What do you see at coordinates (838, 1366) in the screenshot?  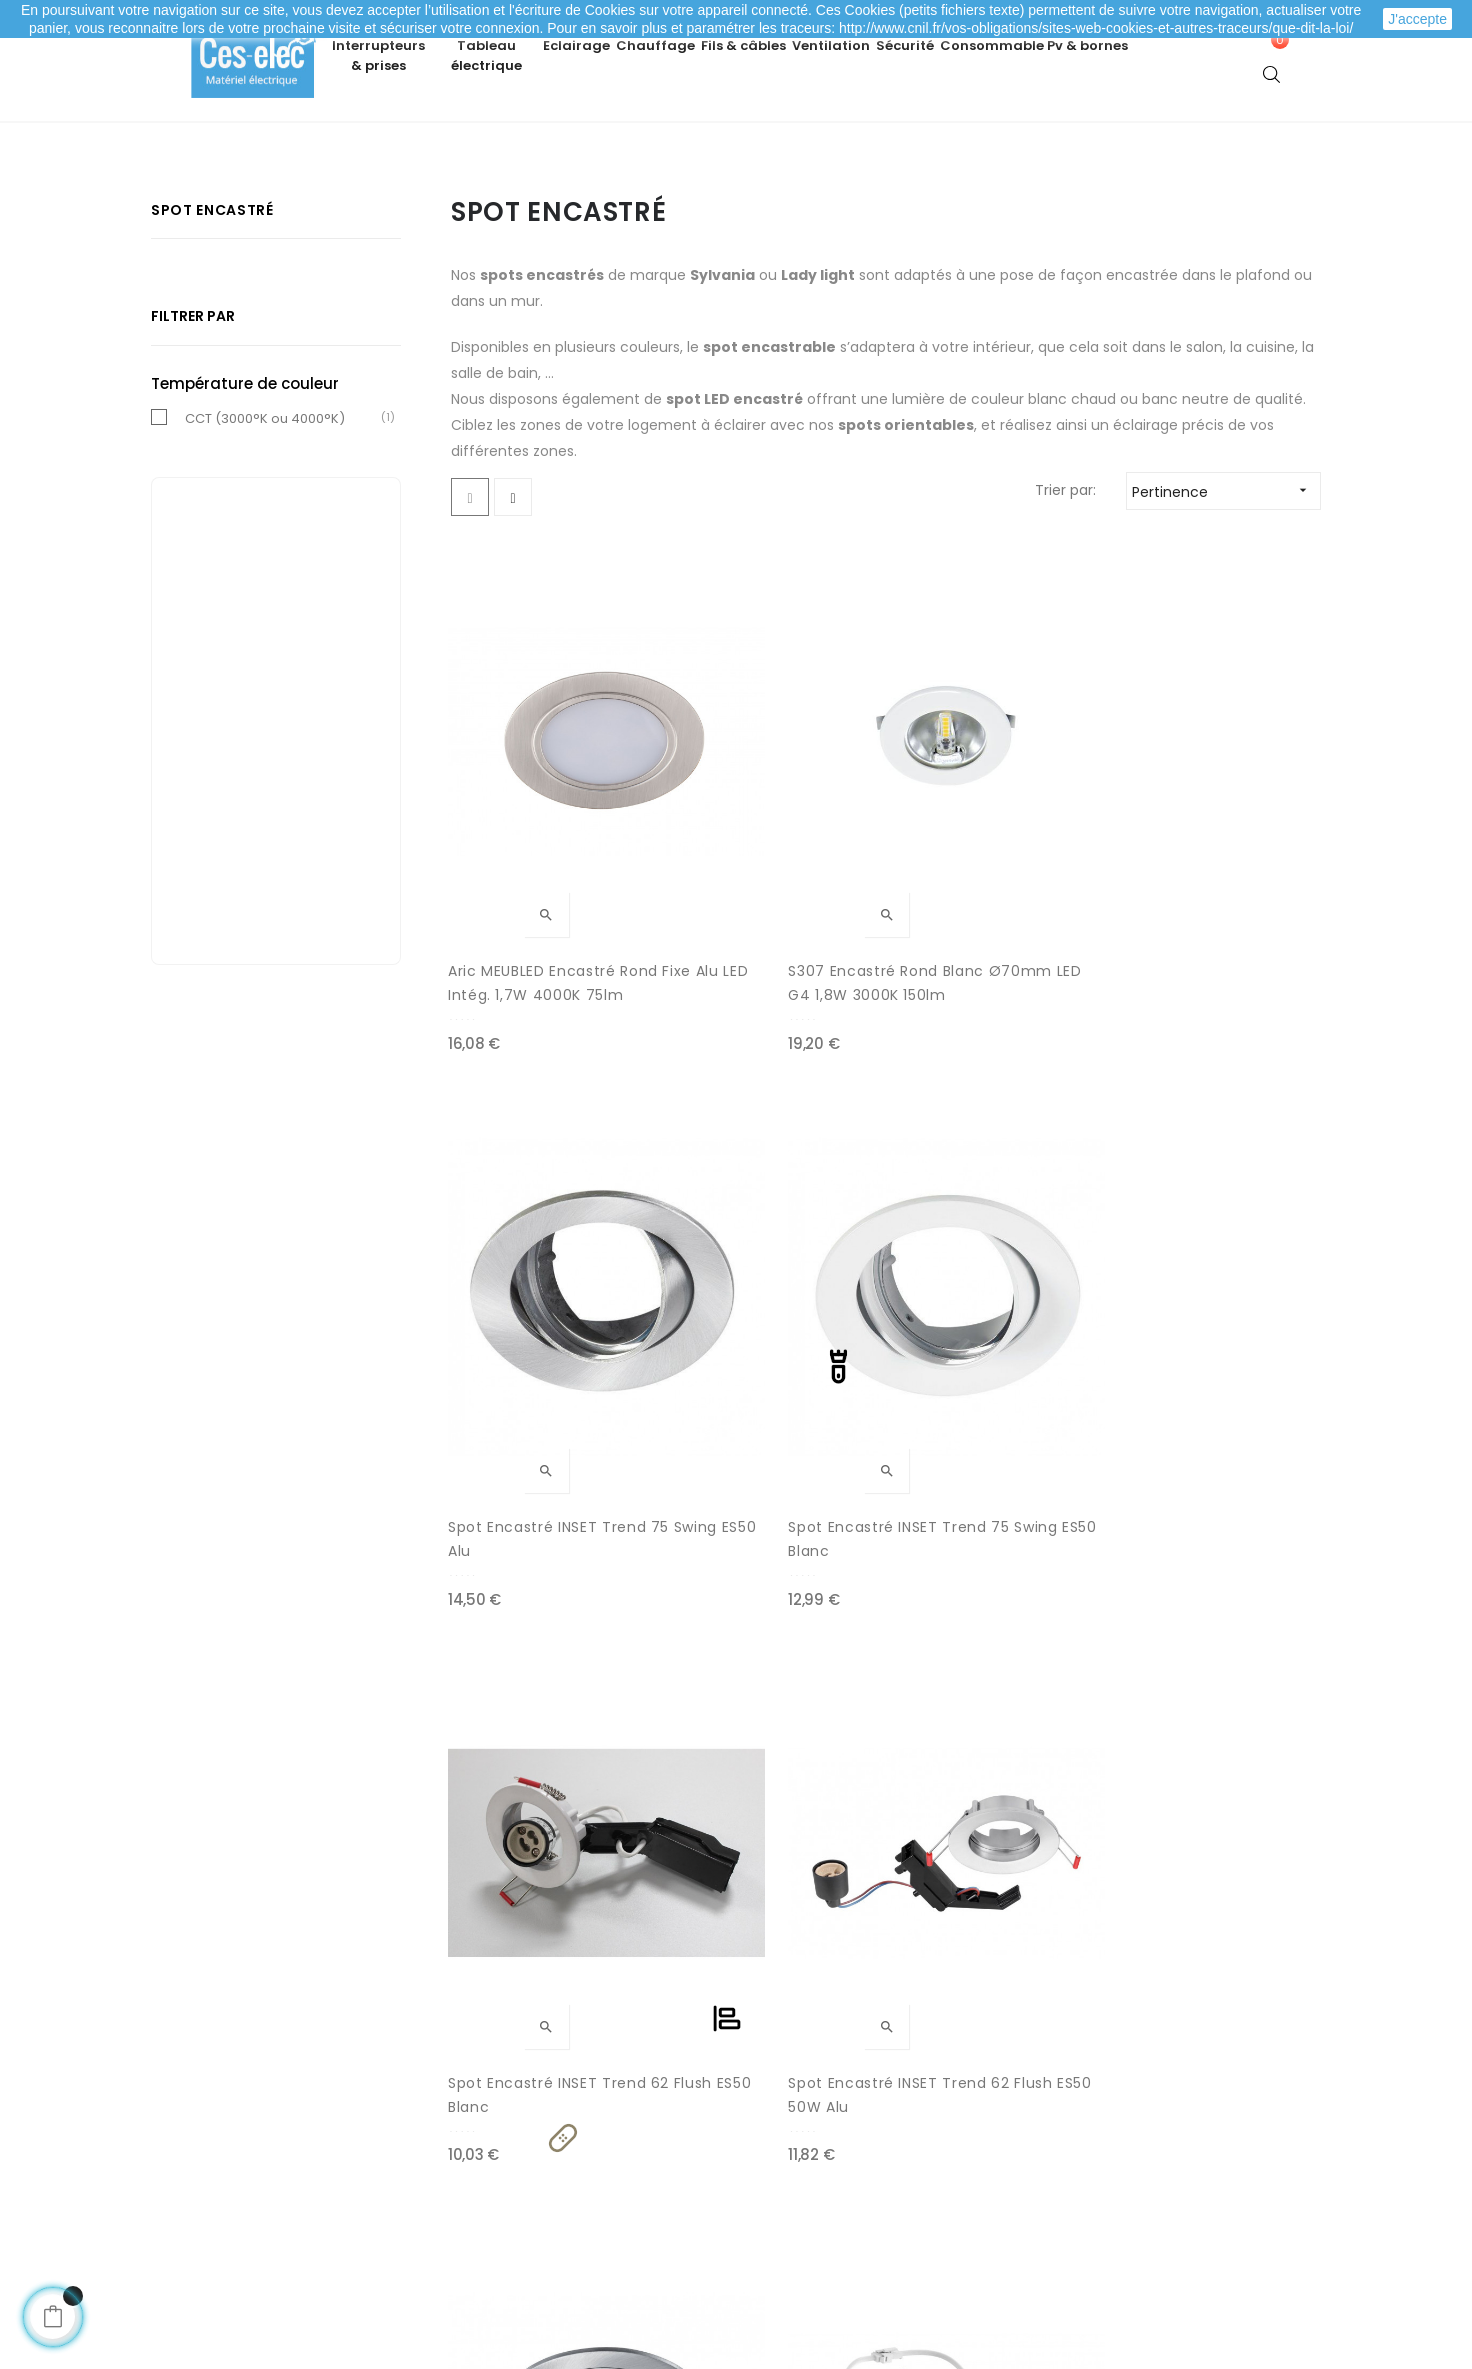 I see `electric razor or shaver tool` at bounding box center [838, 1366].